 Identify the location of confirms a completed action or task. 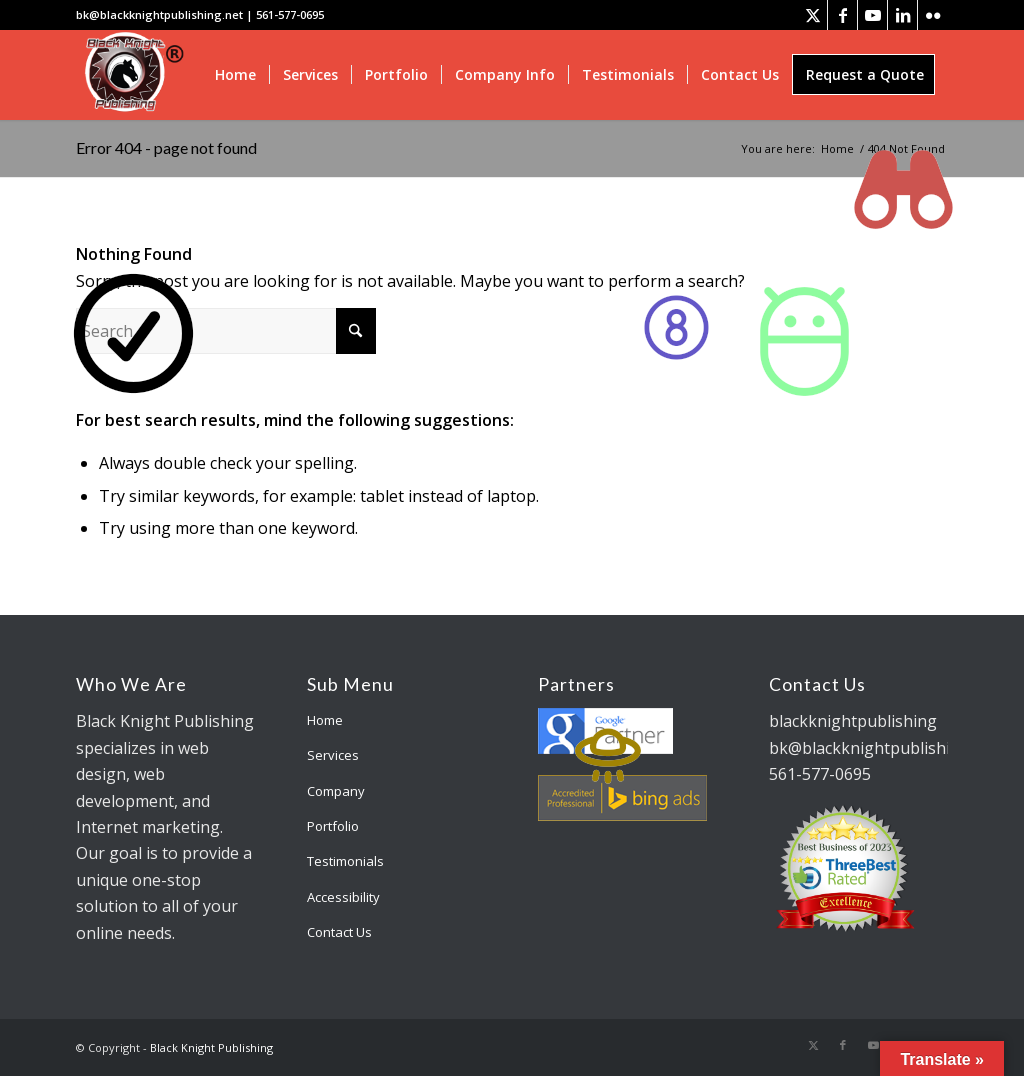
(133, 333).